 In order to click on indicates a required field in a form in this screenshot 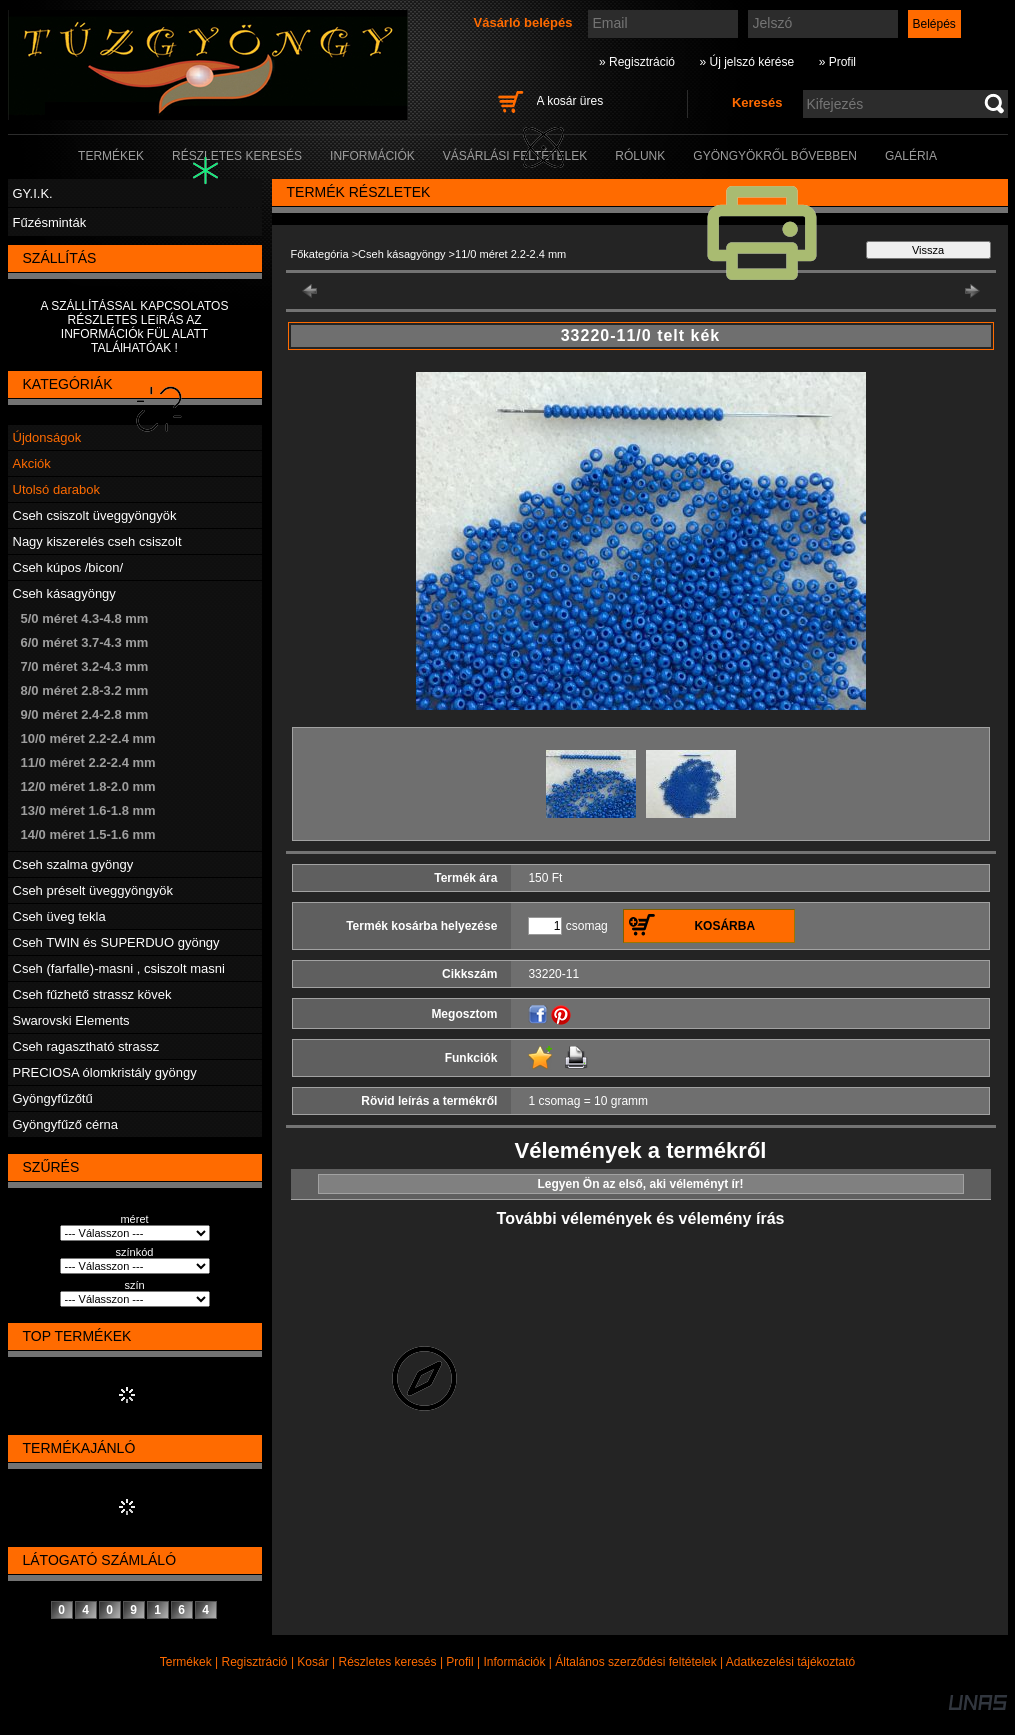, I will do `click(205, 170)`.